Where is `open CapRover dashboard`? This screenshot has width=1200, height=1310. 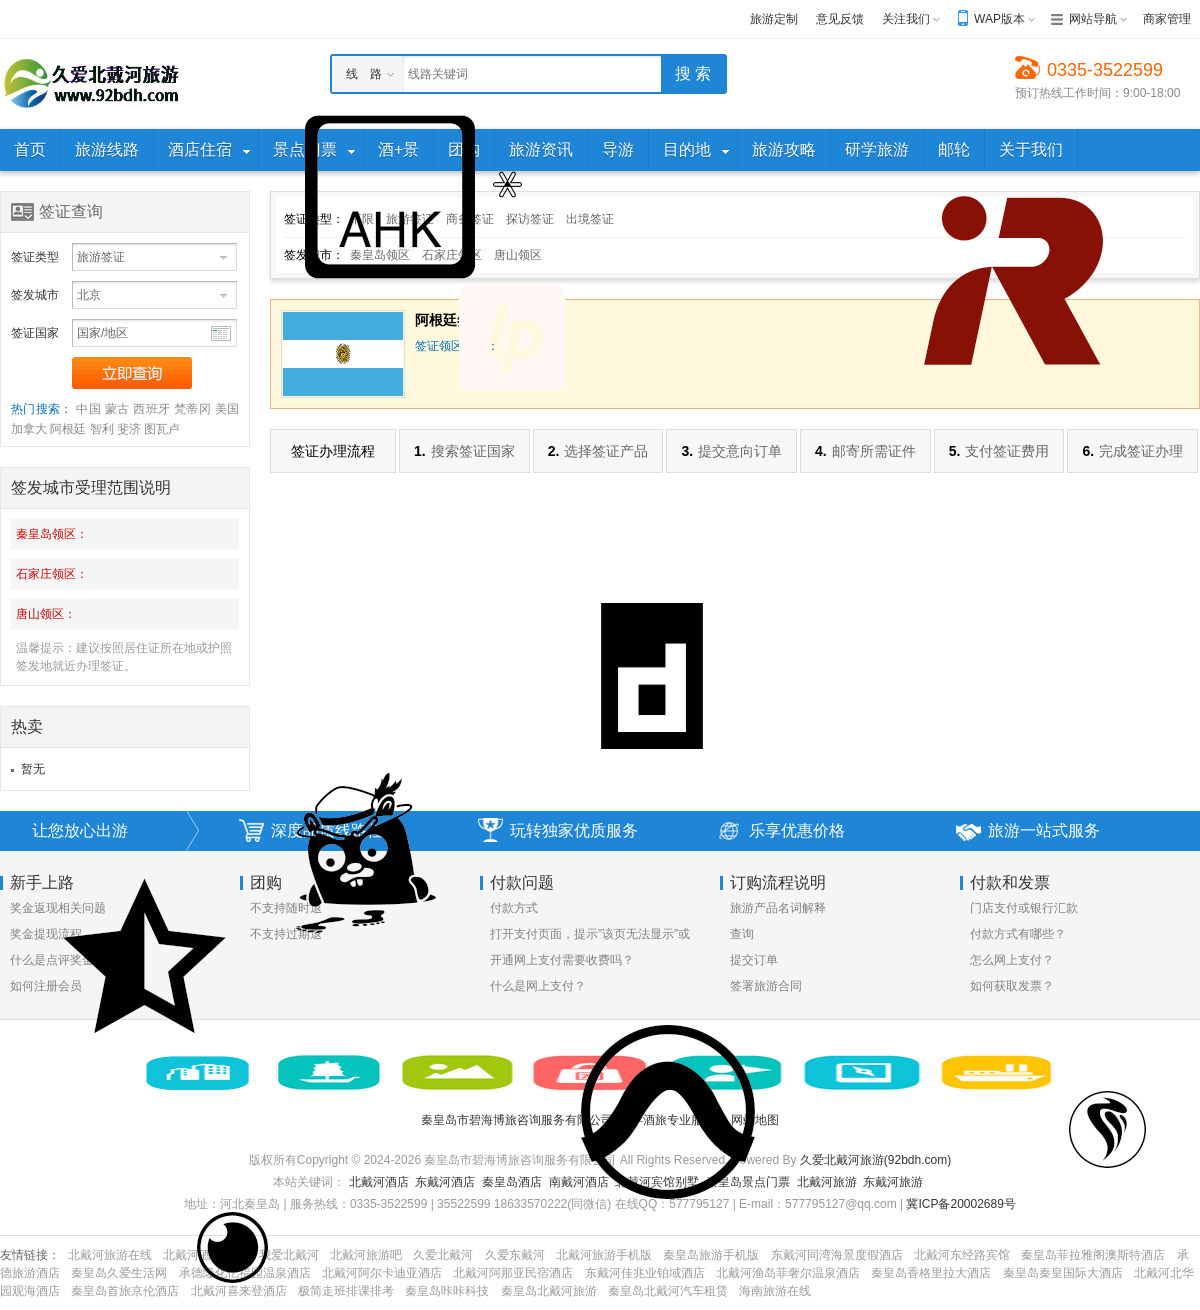 open CapRover dashboard is located at coordinates (1107, 1129).